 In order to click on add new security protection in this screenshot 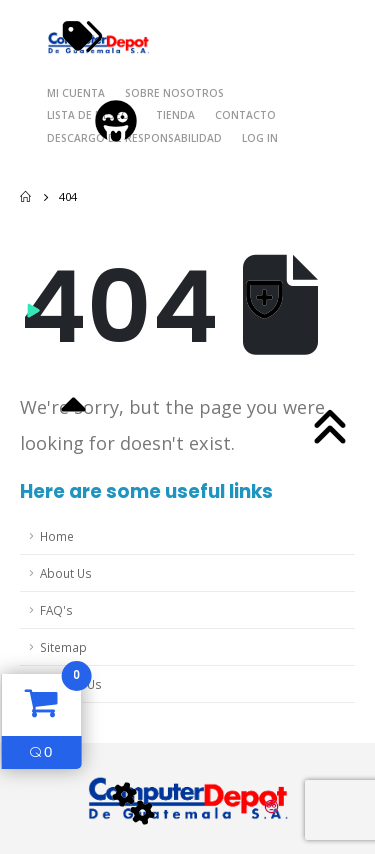, I will do `click(264, 297)`.